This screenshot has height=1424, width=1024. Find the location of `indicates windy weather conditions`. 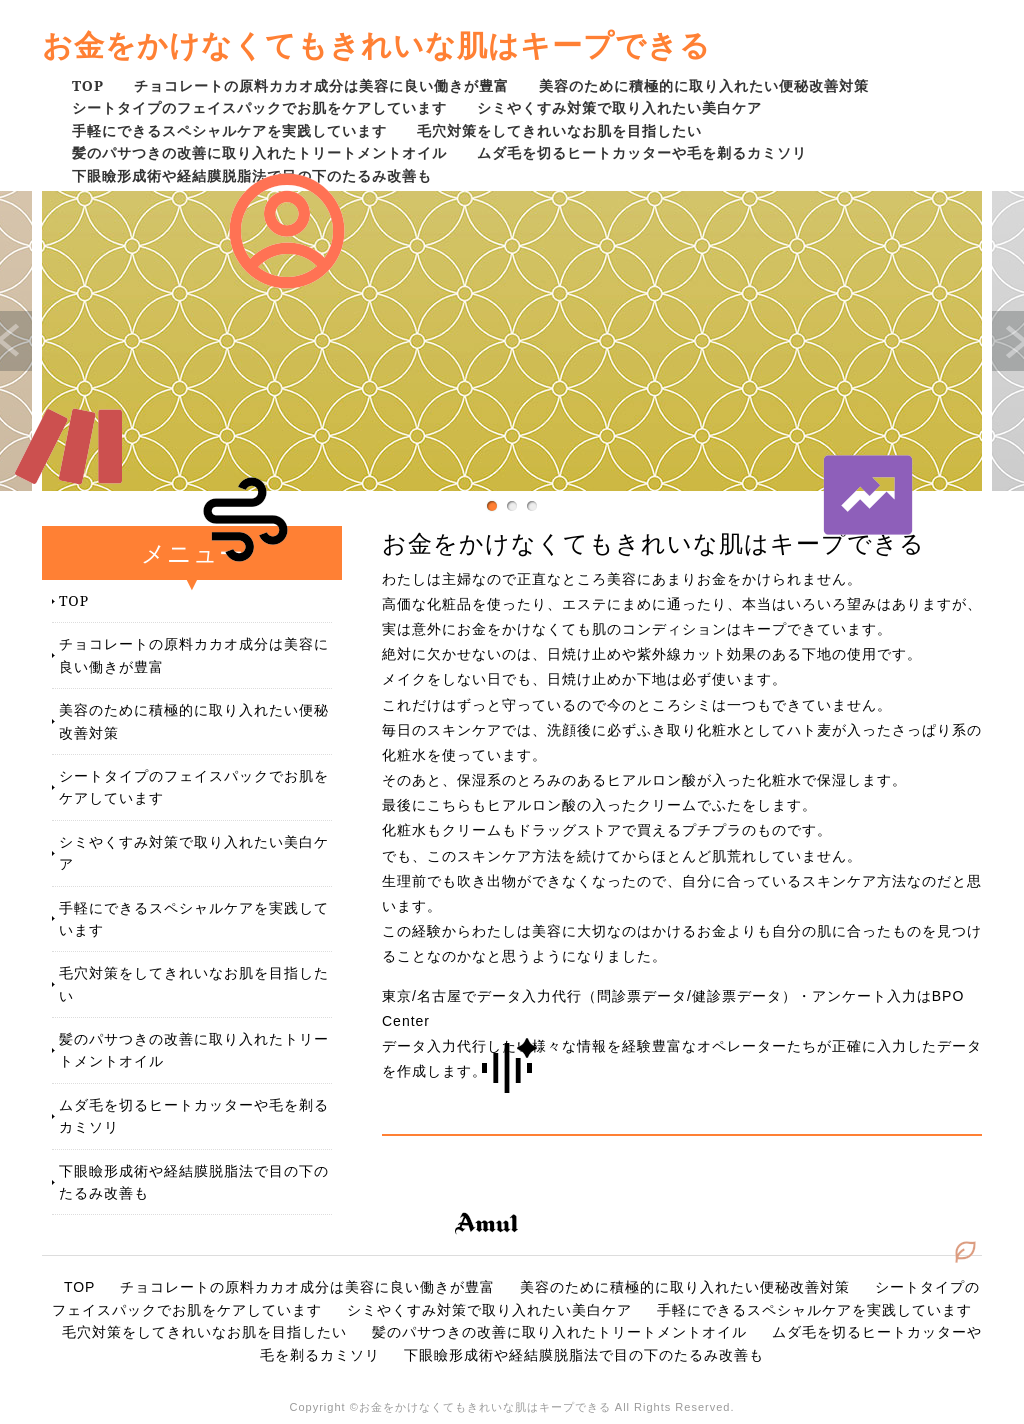

indicates windy weather conditions is located at coordinates (245, 519).